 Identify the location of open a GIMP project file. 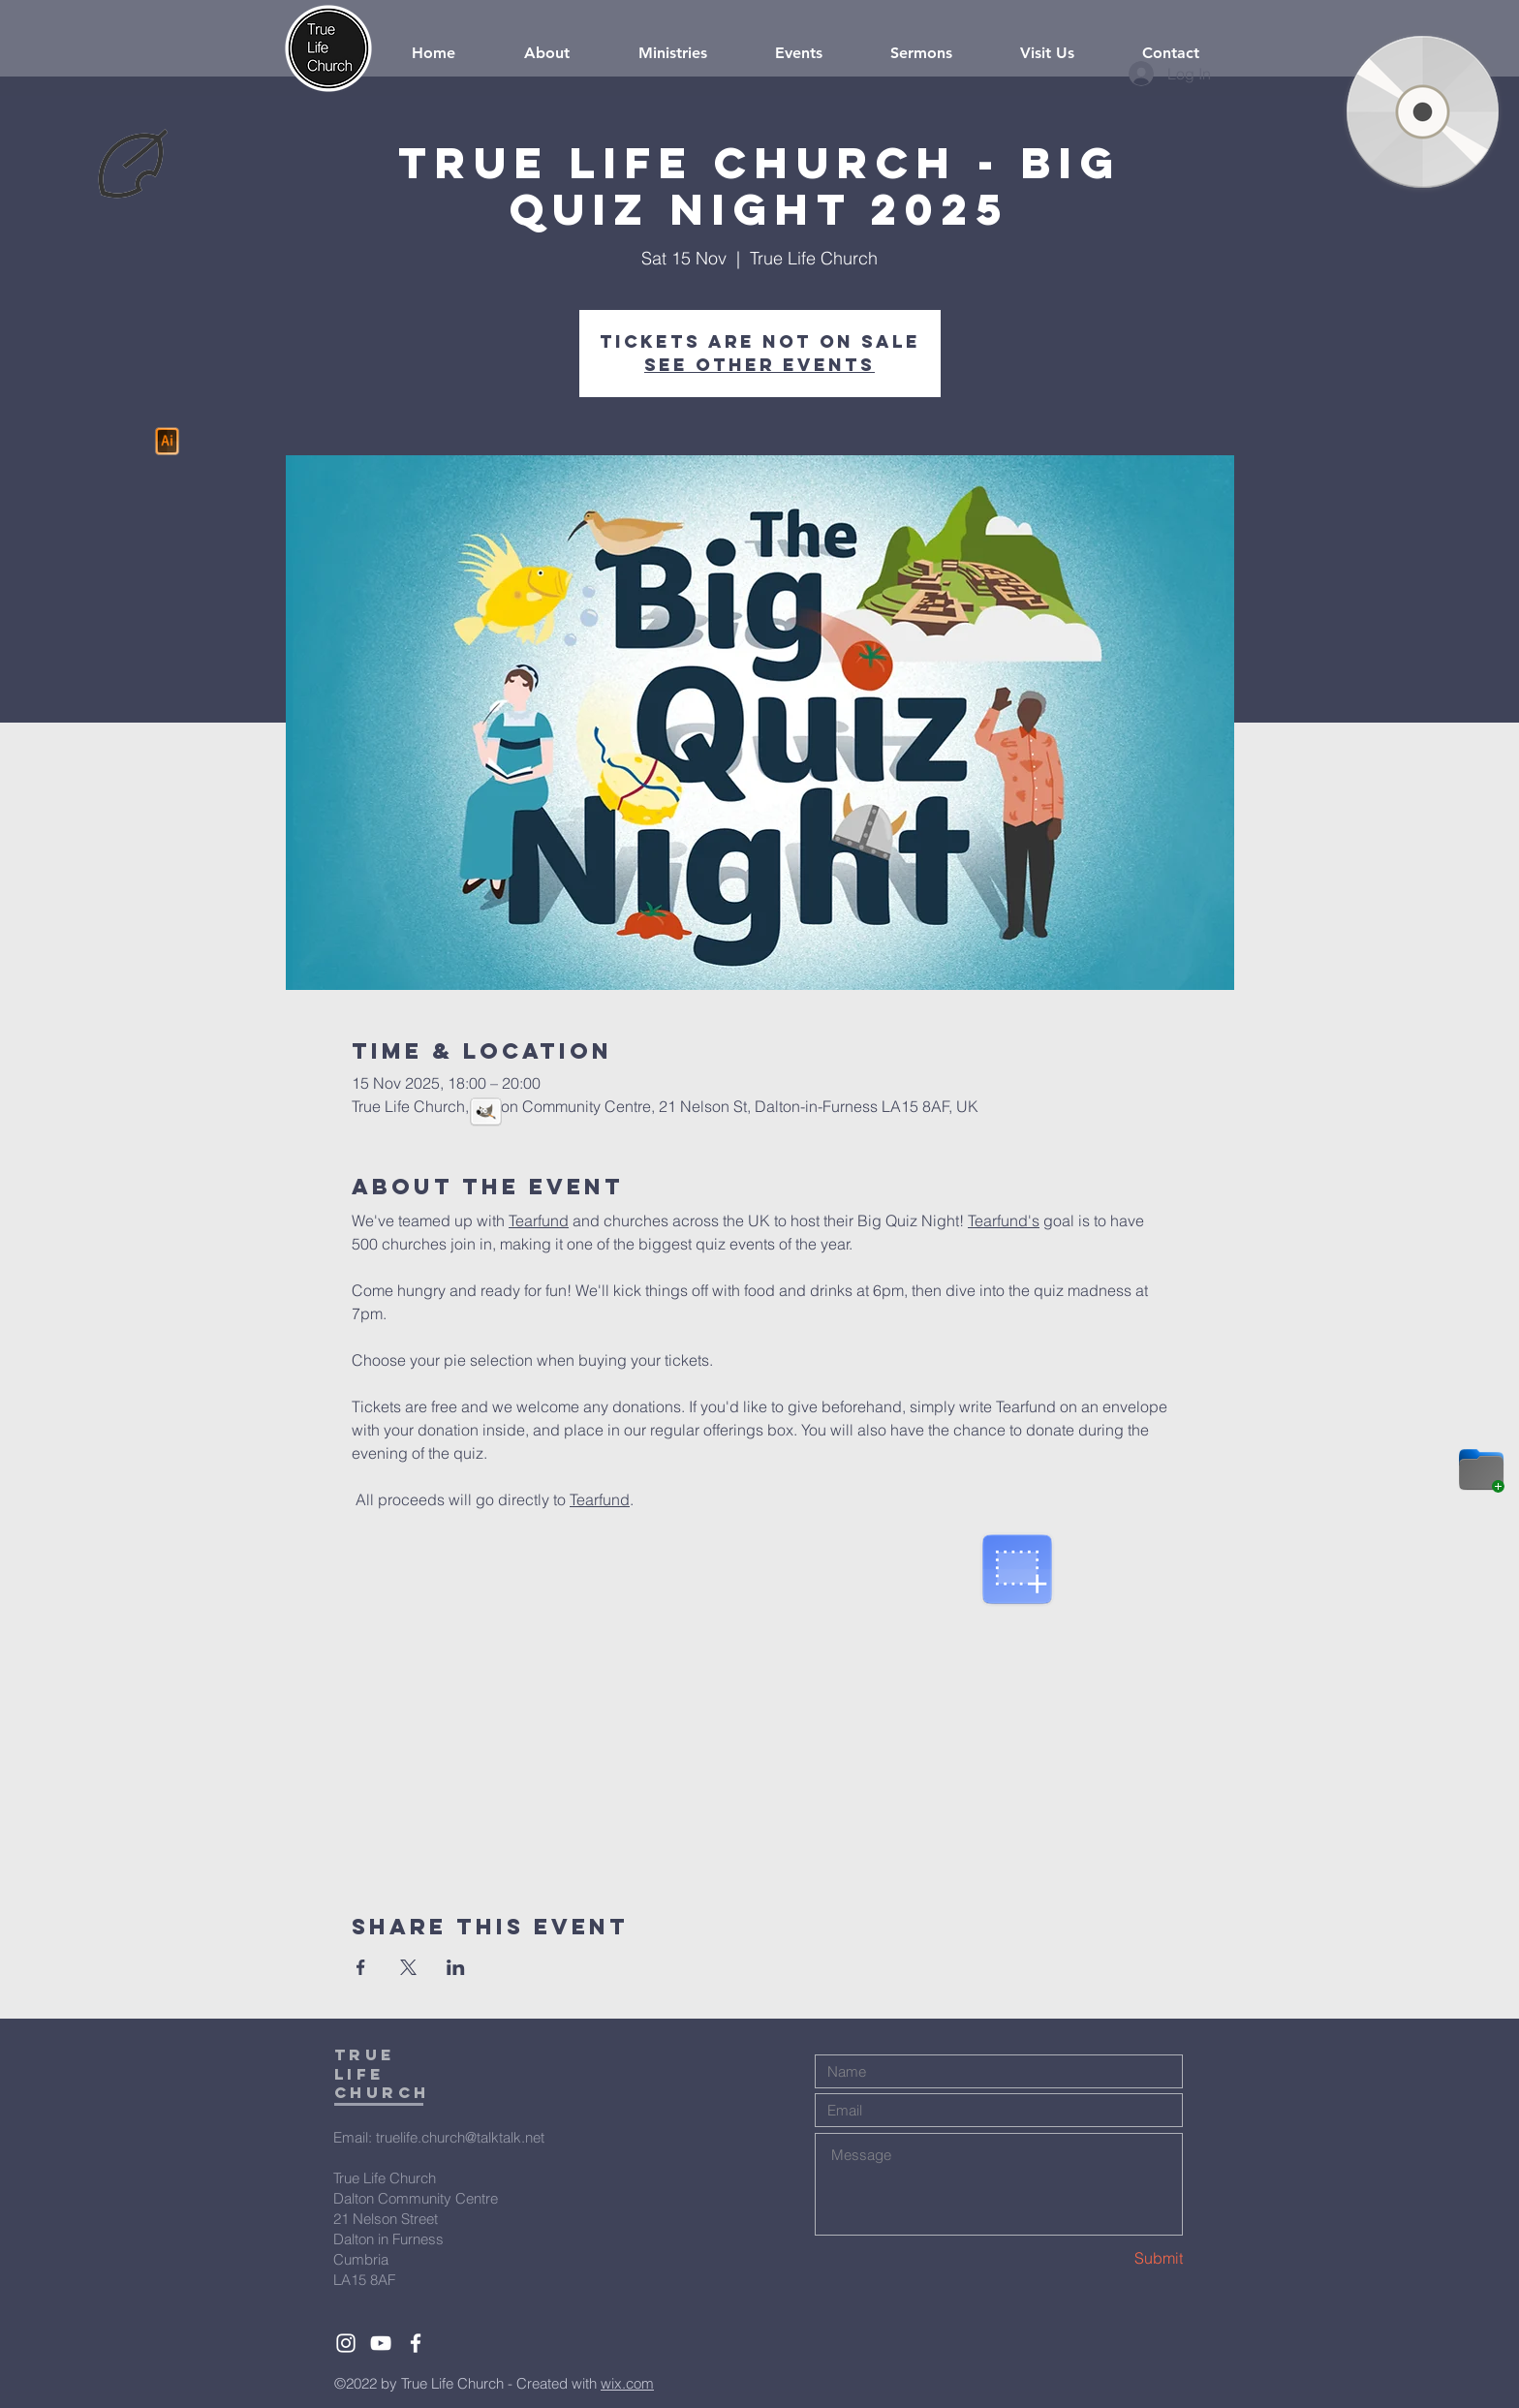
(485, 1110).